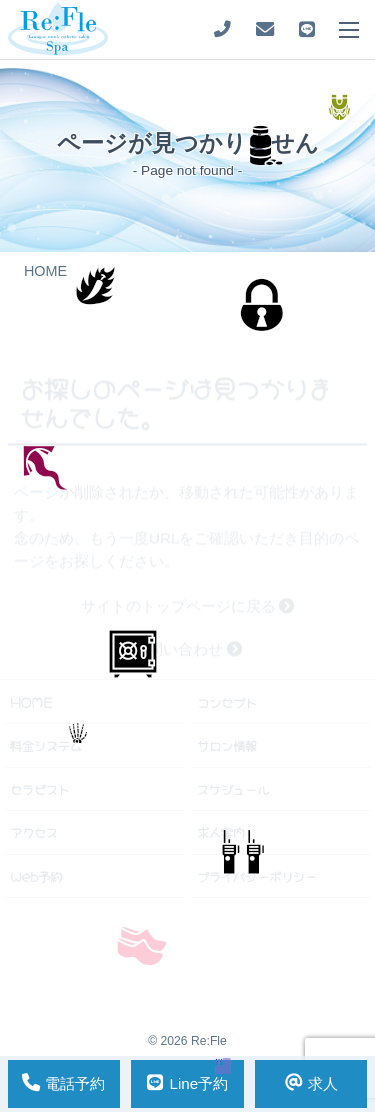 The image size is (375, 1112). What do you see at coordinates (262, 305) in the screenshot?
I see `lock or secure this item` at bounding box center [262, 305].